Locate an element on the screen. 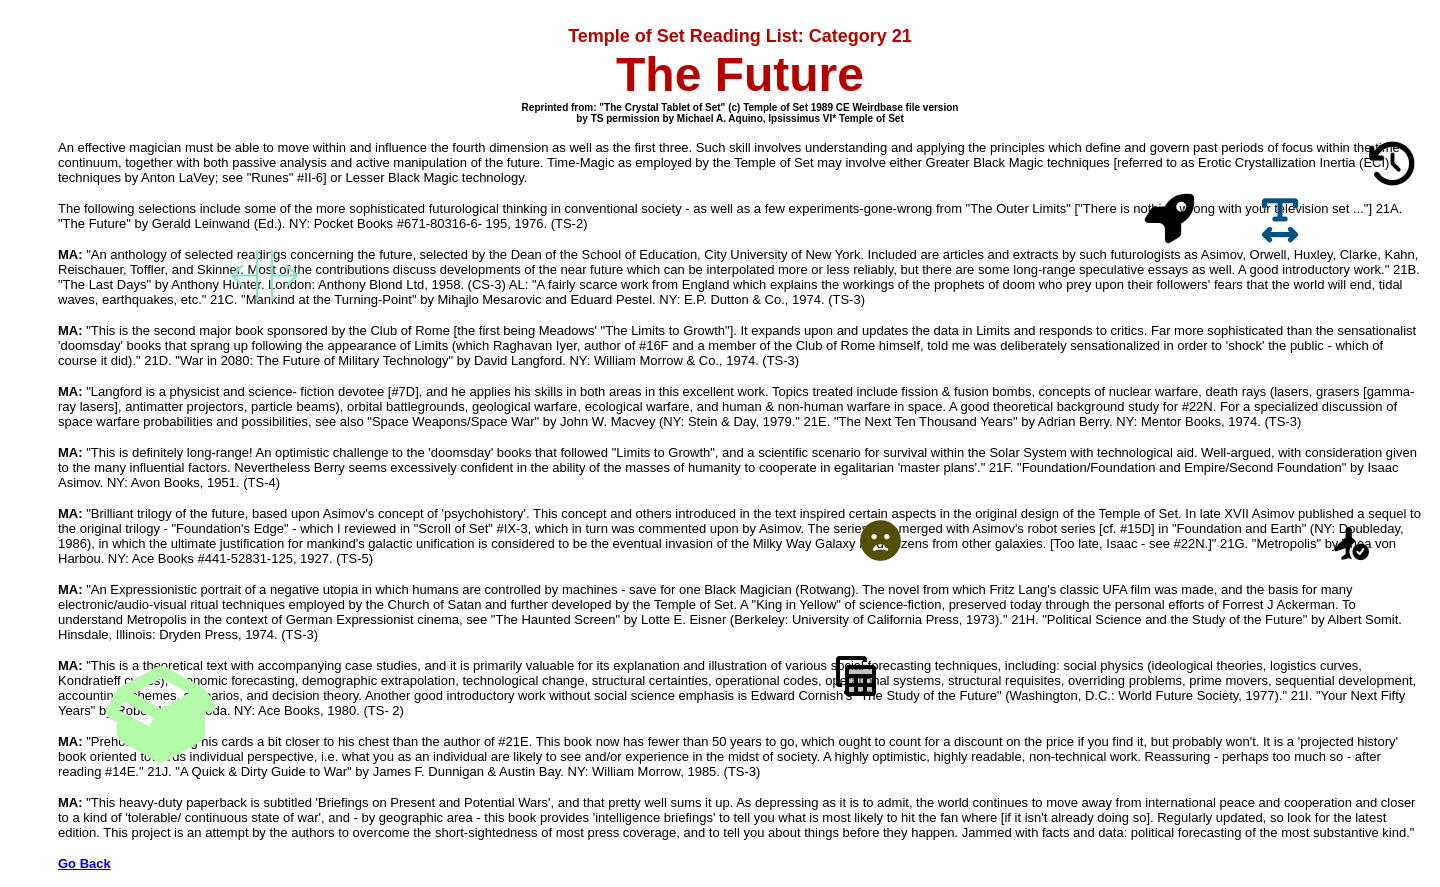 Image resolution: width=1440 pixels, height=887 pixels. view package contents is located at coordinates (161, 714).